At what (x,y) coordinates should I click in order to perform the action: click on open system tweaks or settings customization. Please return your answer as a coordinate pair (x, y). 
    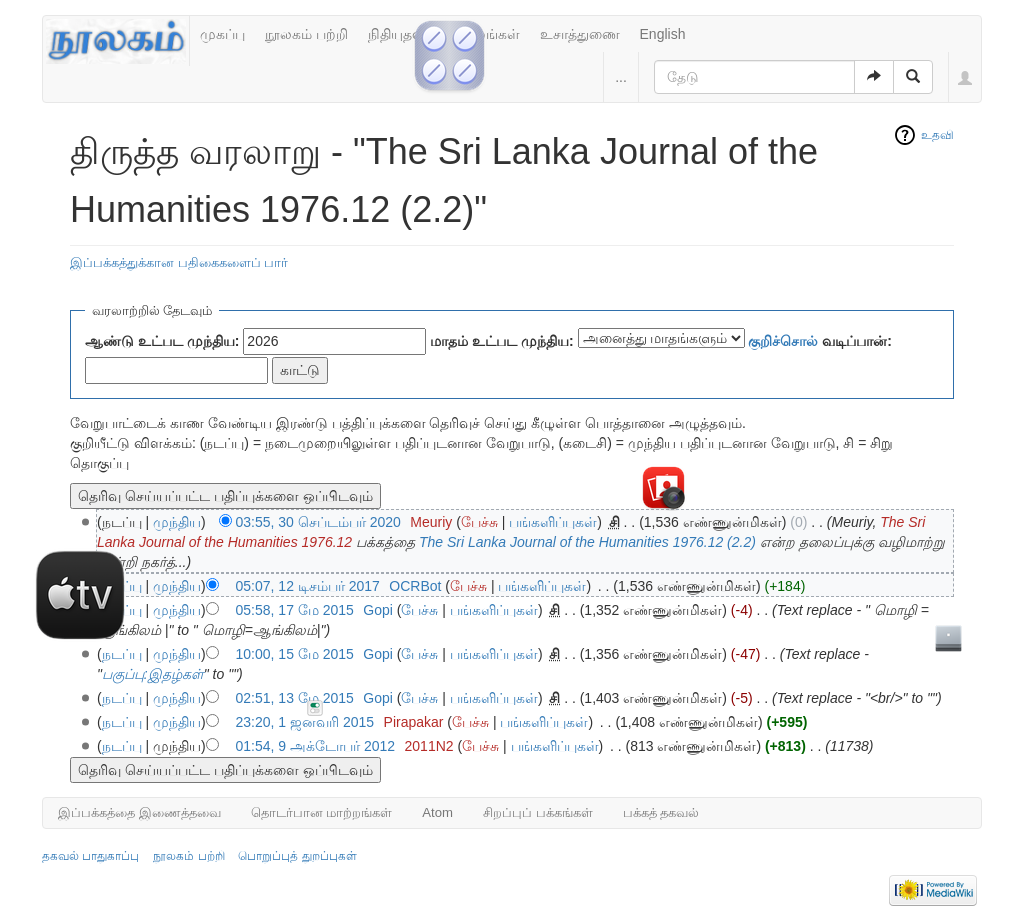
    Looking at the image, I should click on (315, 708).